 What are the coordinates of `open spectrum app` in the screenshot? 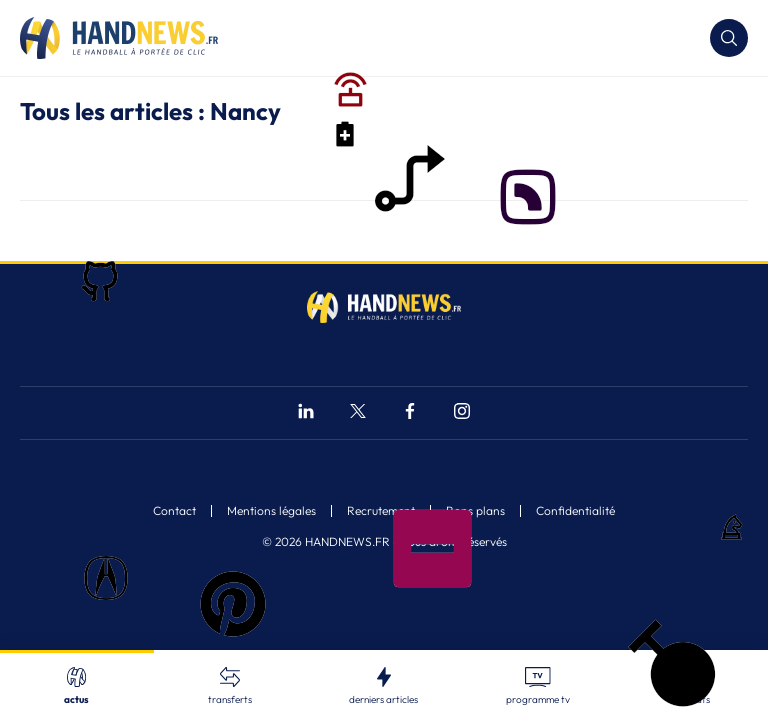 It's located at (528, 197).